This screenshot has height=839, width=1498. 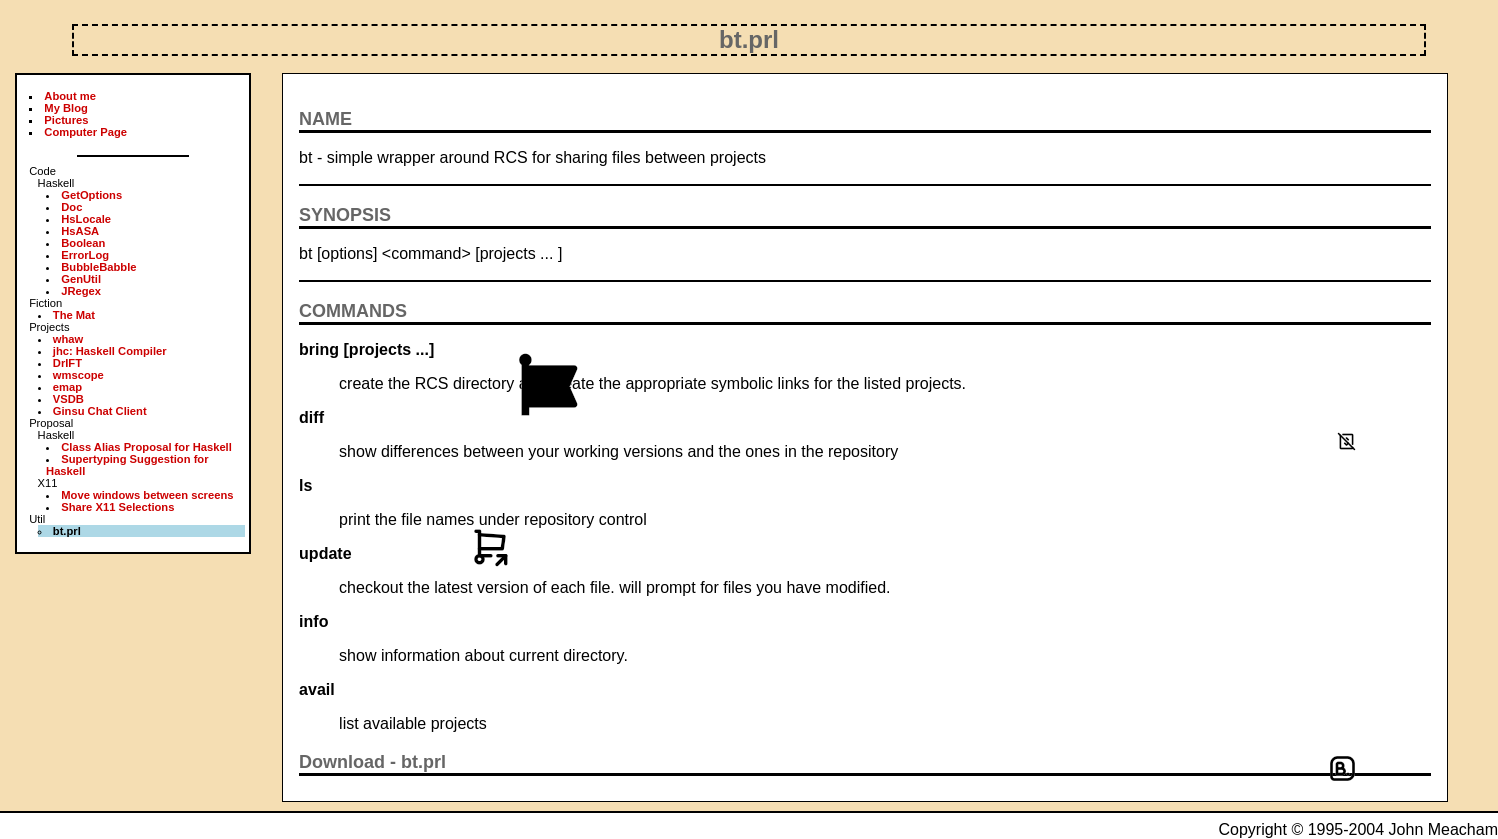 I want to click on elevator unavailable or out of service, so click(x=1346, y=441).